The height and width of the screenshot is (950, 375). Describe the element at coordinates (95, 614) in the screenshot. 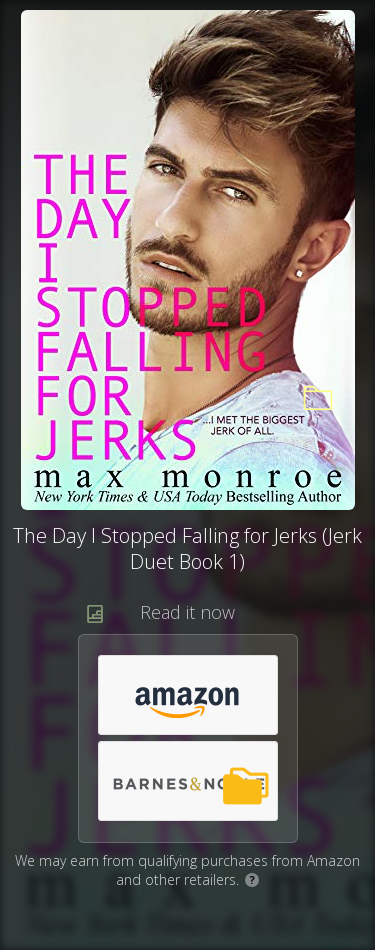

I see `indicates stairs or stairway access` at that location.